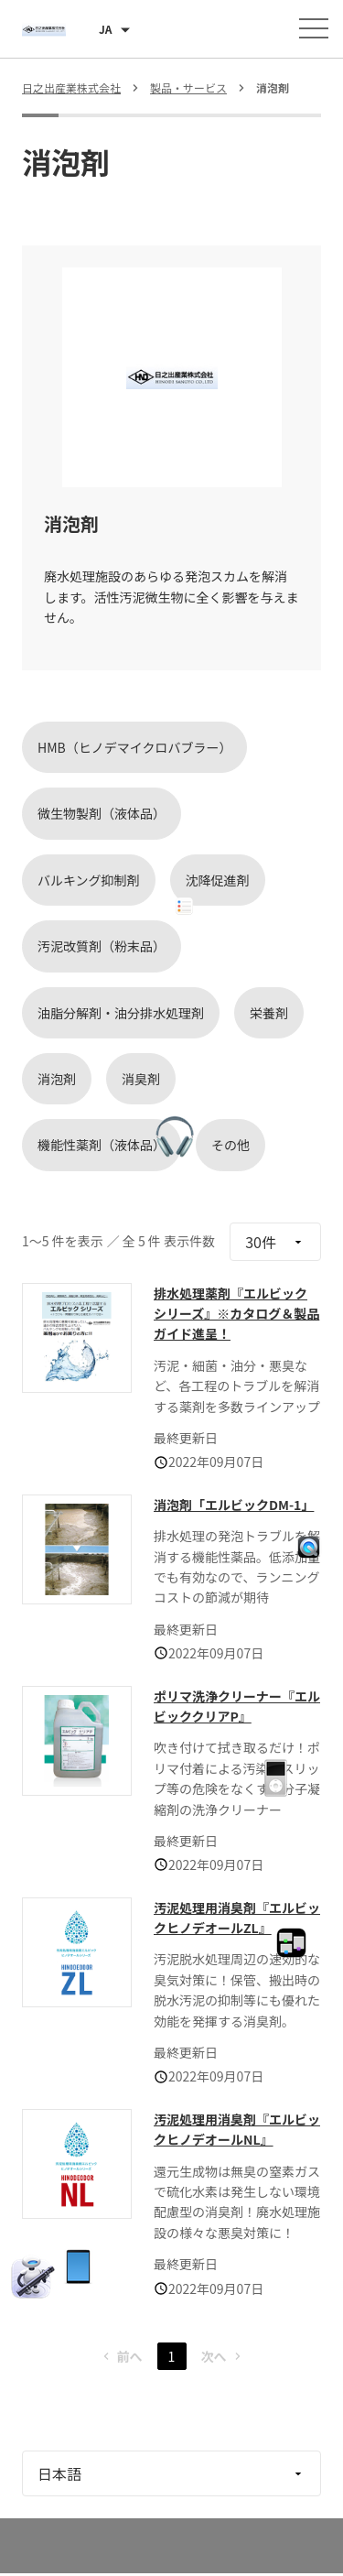 This screenshot has width=343, height=2576. What do you see at coordinates (175, 1136) in the screenshot?
I see `bluetooth headphones connected` at bounding box center [175, 1136].